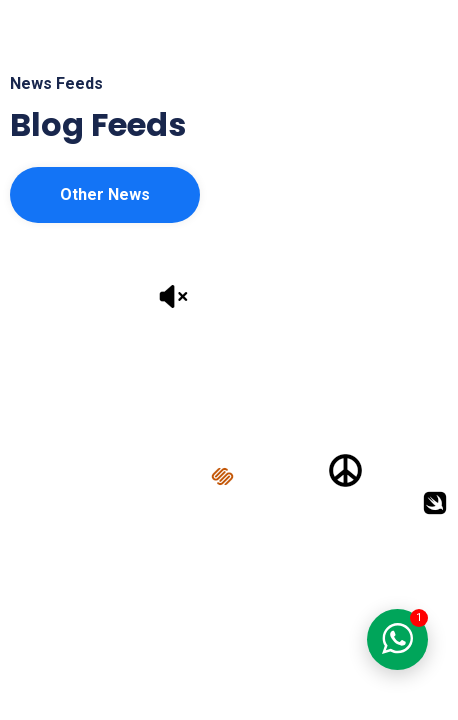 The height and width of the screenshot is (720, 458). I want to click on swift programming language logo, so click(435, 503).